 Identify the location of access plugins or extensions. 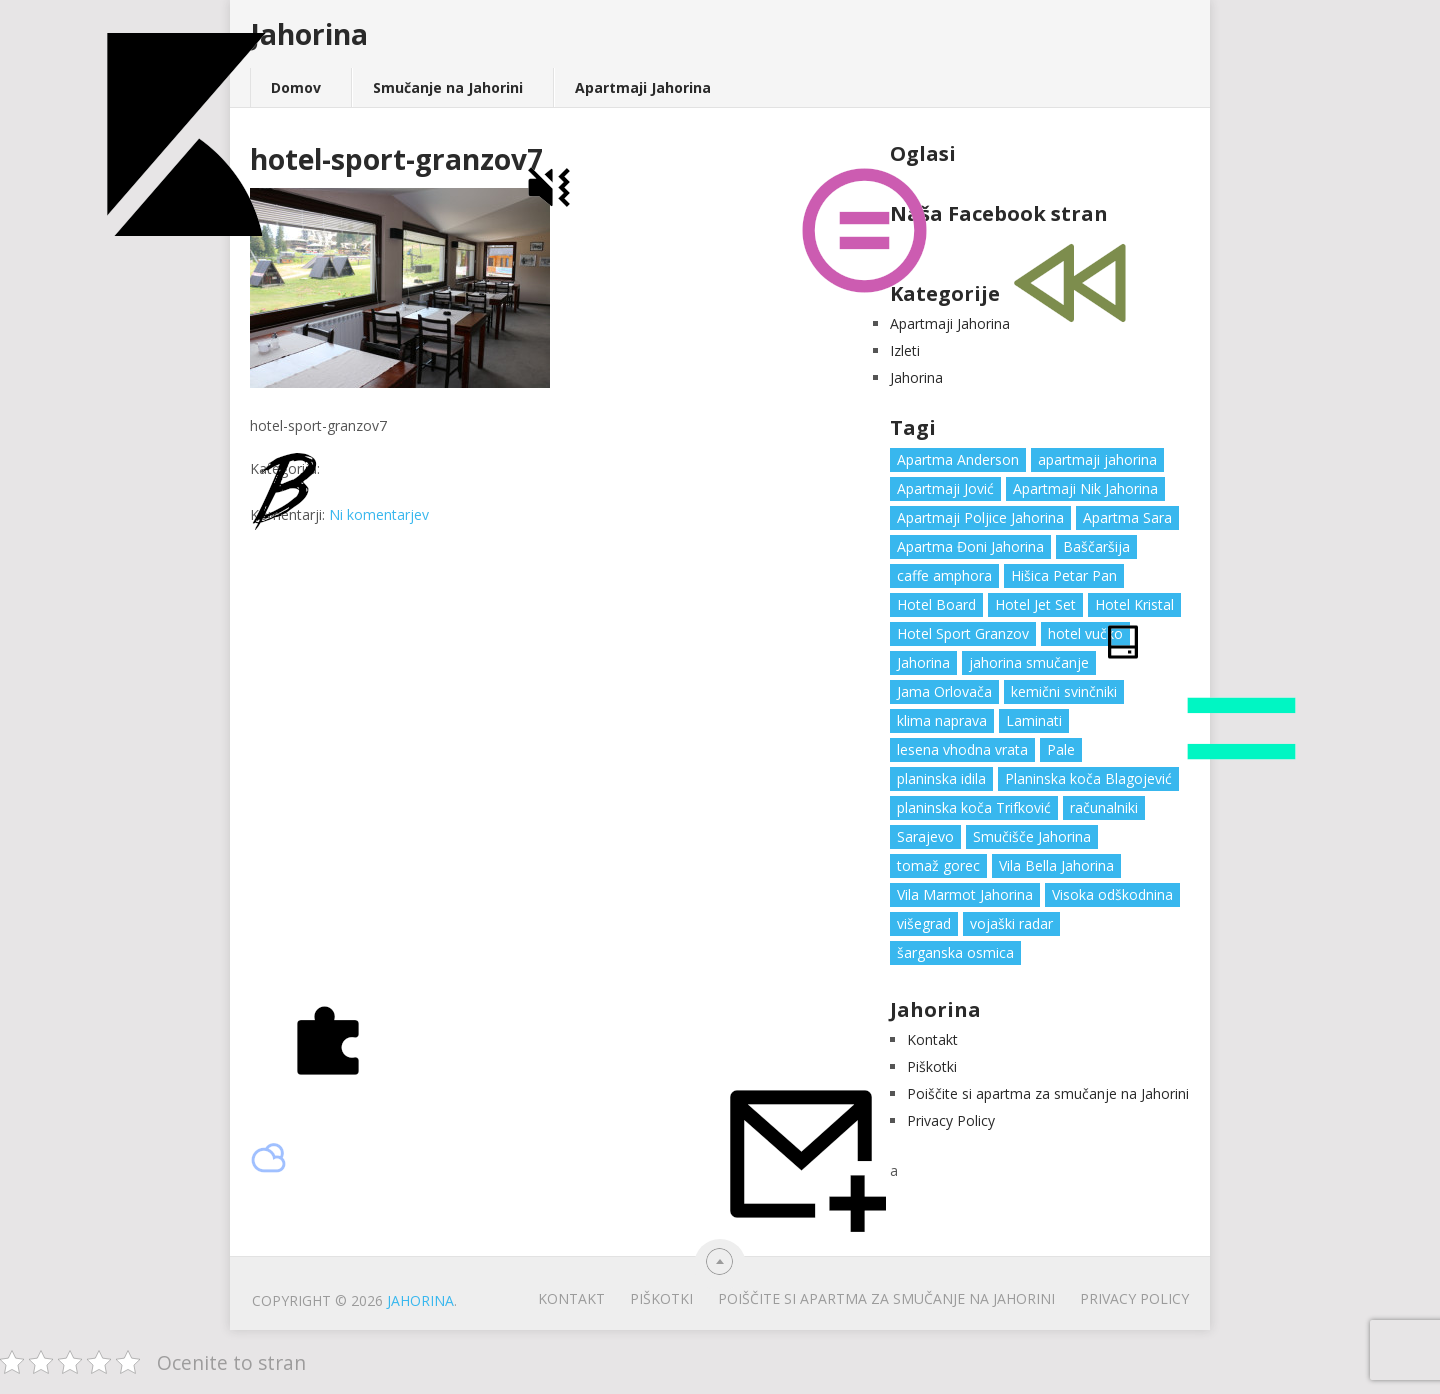
(328, 1044).